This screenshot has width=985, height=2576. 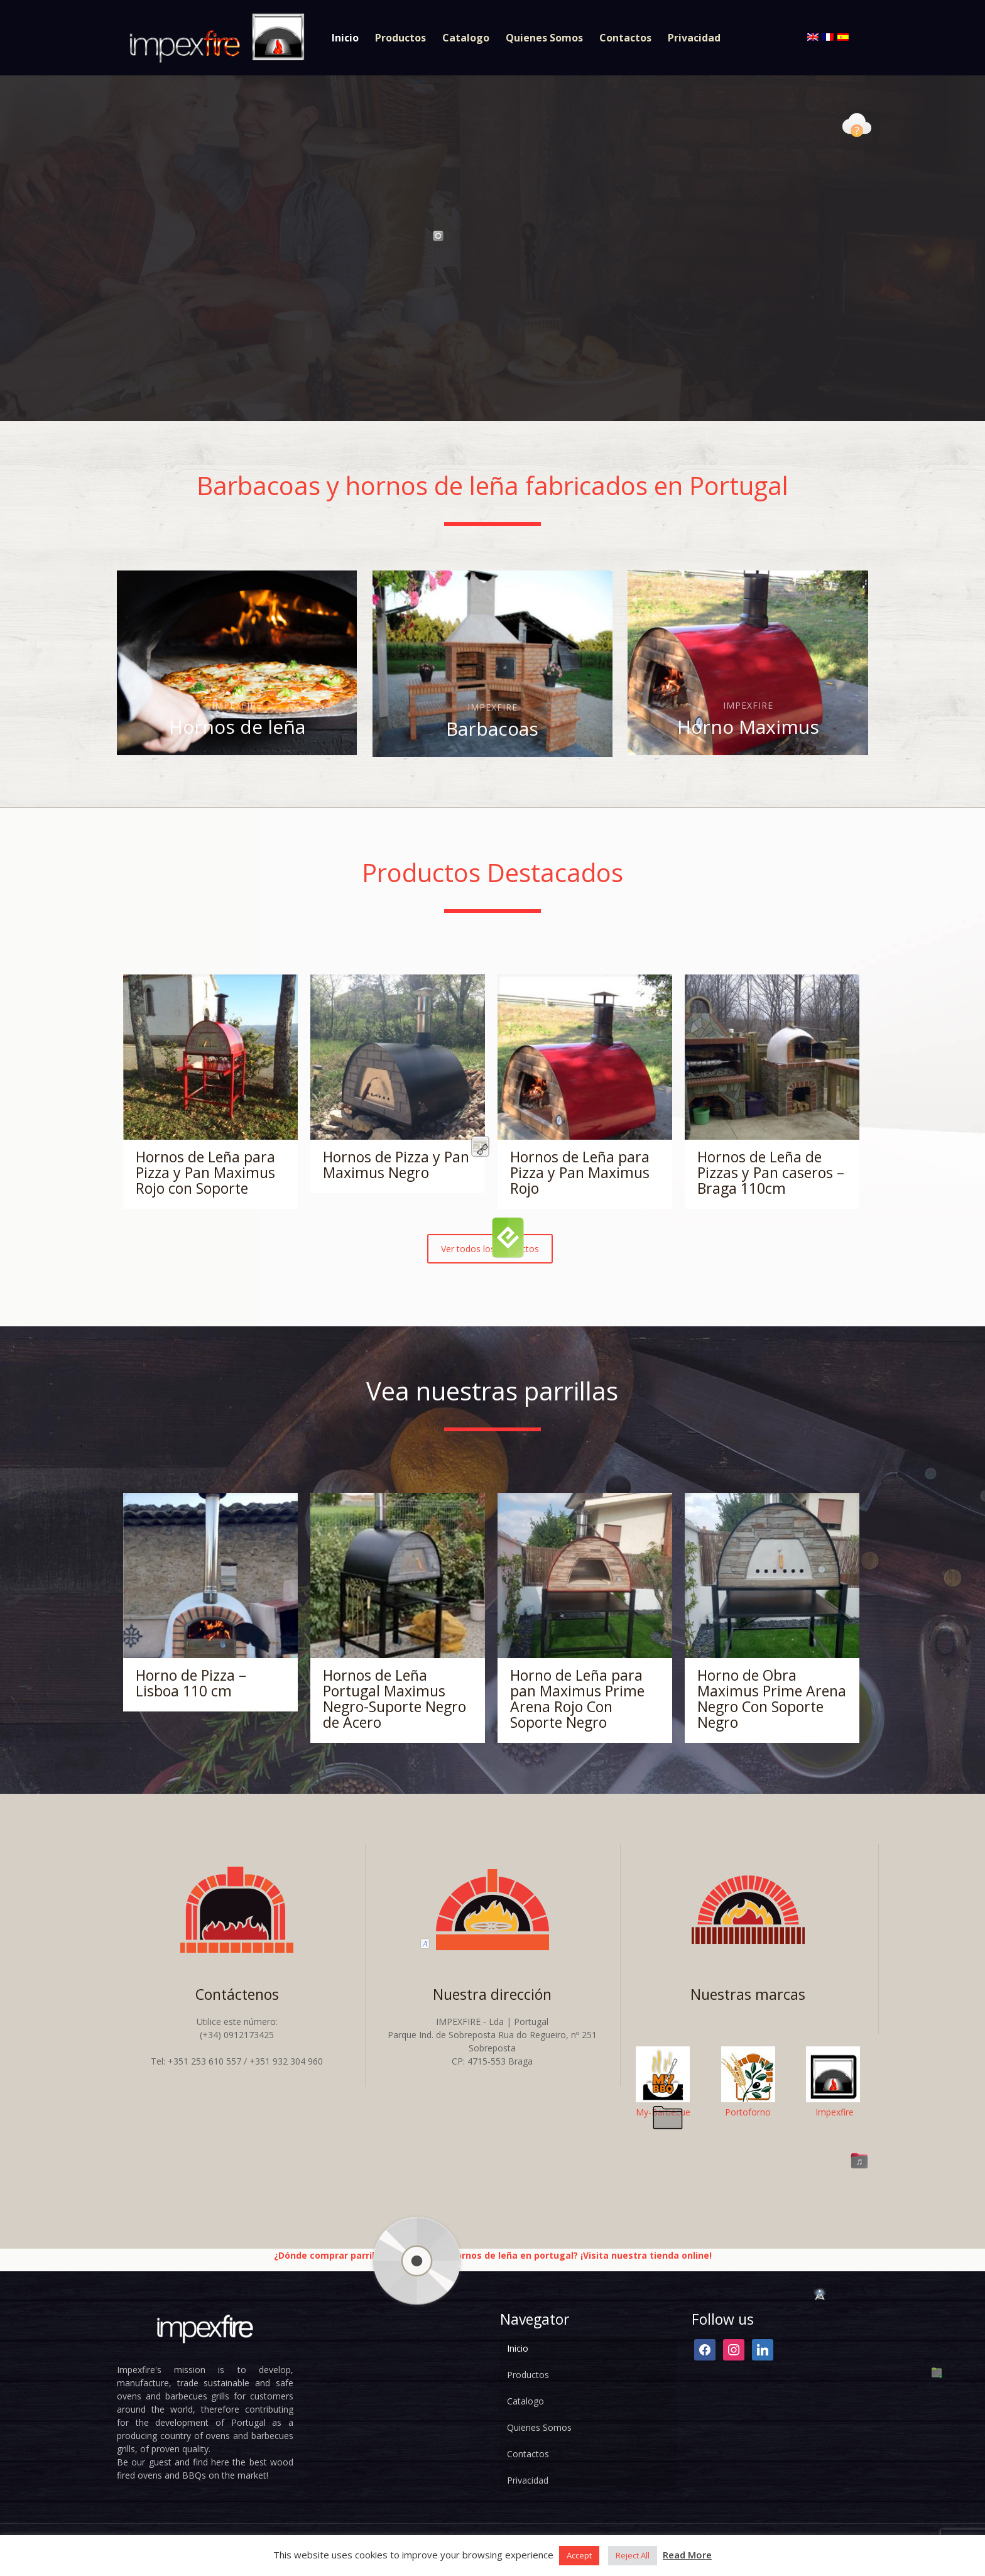 What do you see at coordinates (438, 236) in the screenshot?
I see `shared library file type indicator` at bounding box center [438, 236].